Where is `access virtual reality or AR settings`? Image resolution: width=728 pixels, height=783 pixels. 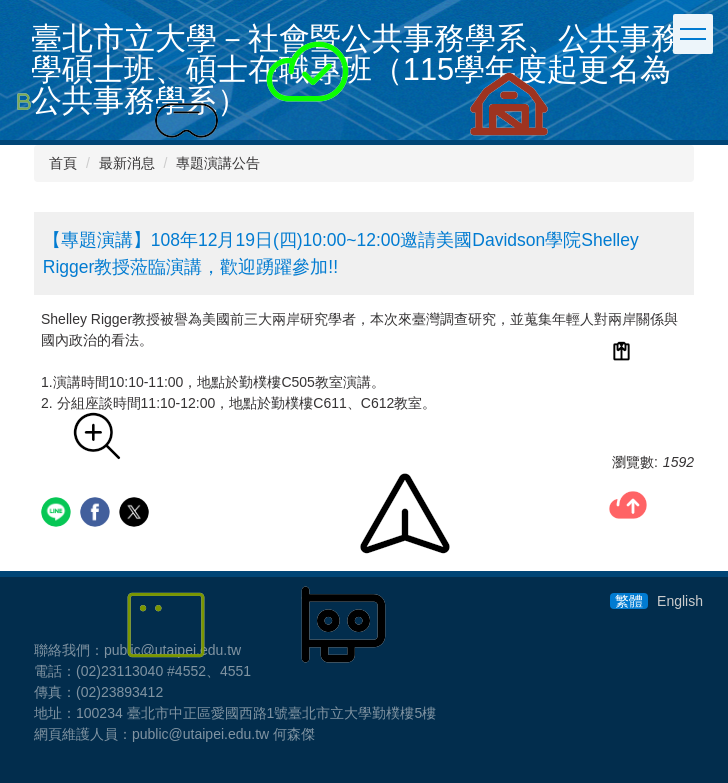
access virtual reality or AR settings is located at coordinates (186, 120).